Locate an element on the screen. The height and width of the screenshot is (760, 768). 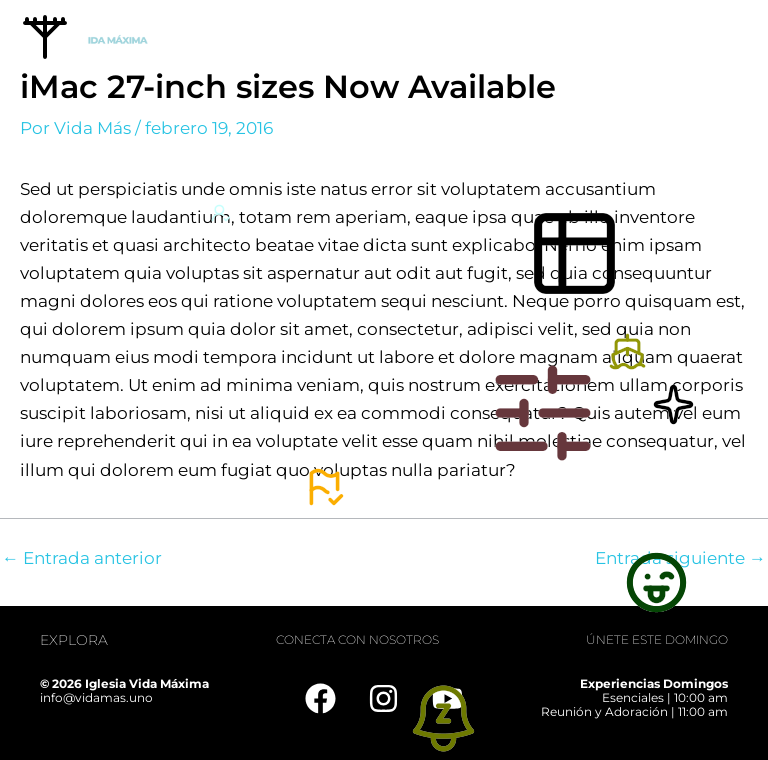
indicates AI-generated or enhanced content is located at coordinates (673, 404).